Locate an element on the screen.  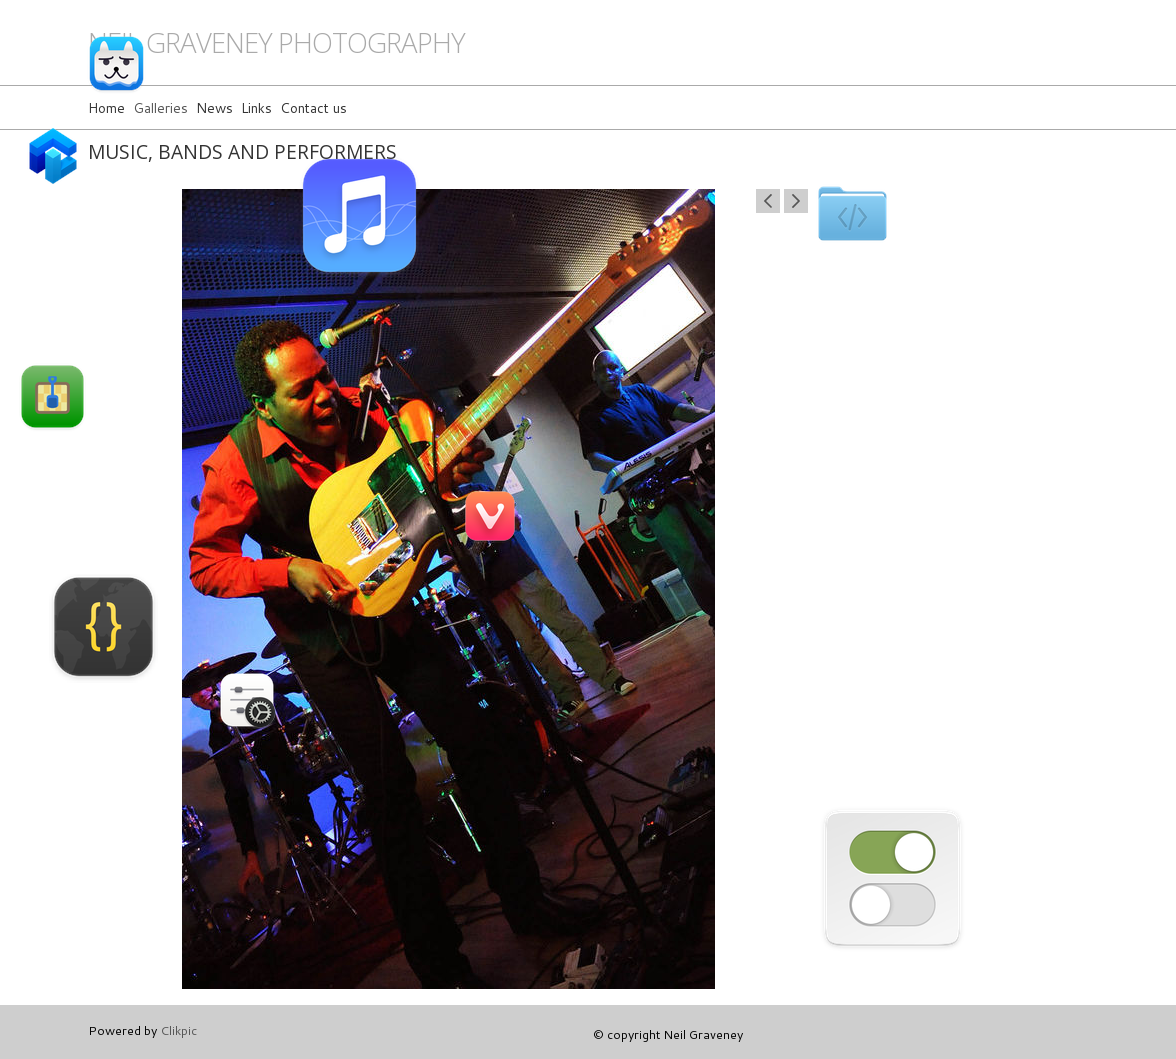
access stylesheet preferences for web browser is located at coordinates (103, 628).